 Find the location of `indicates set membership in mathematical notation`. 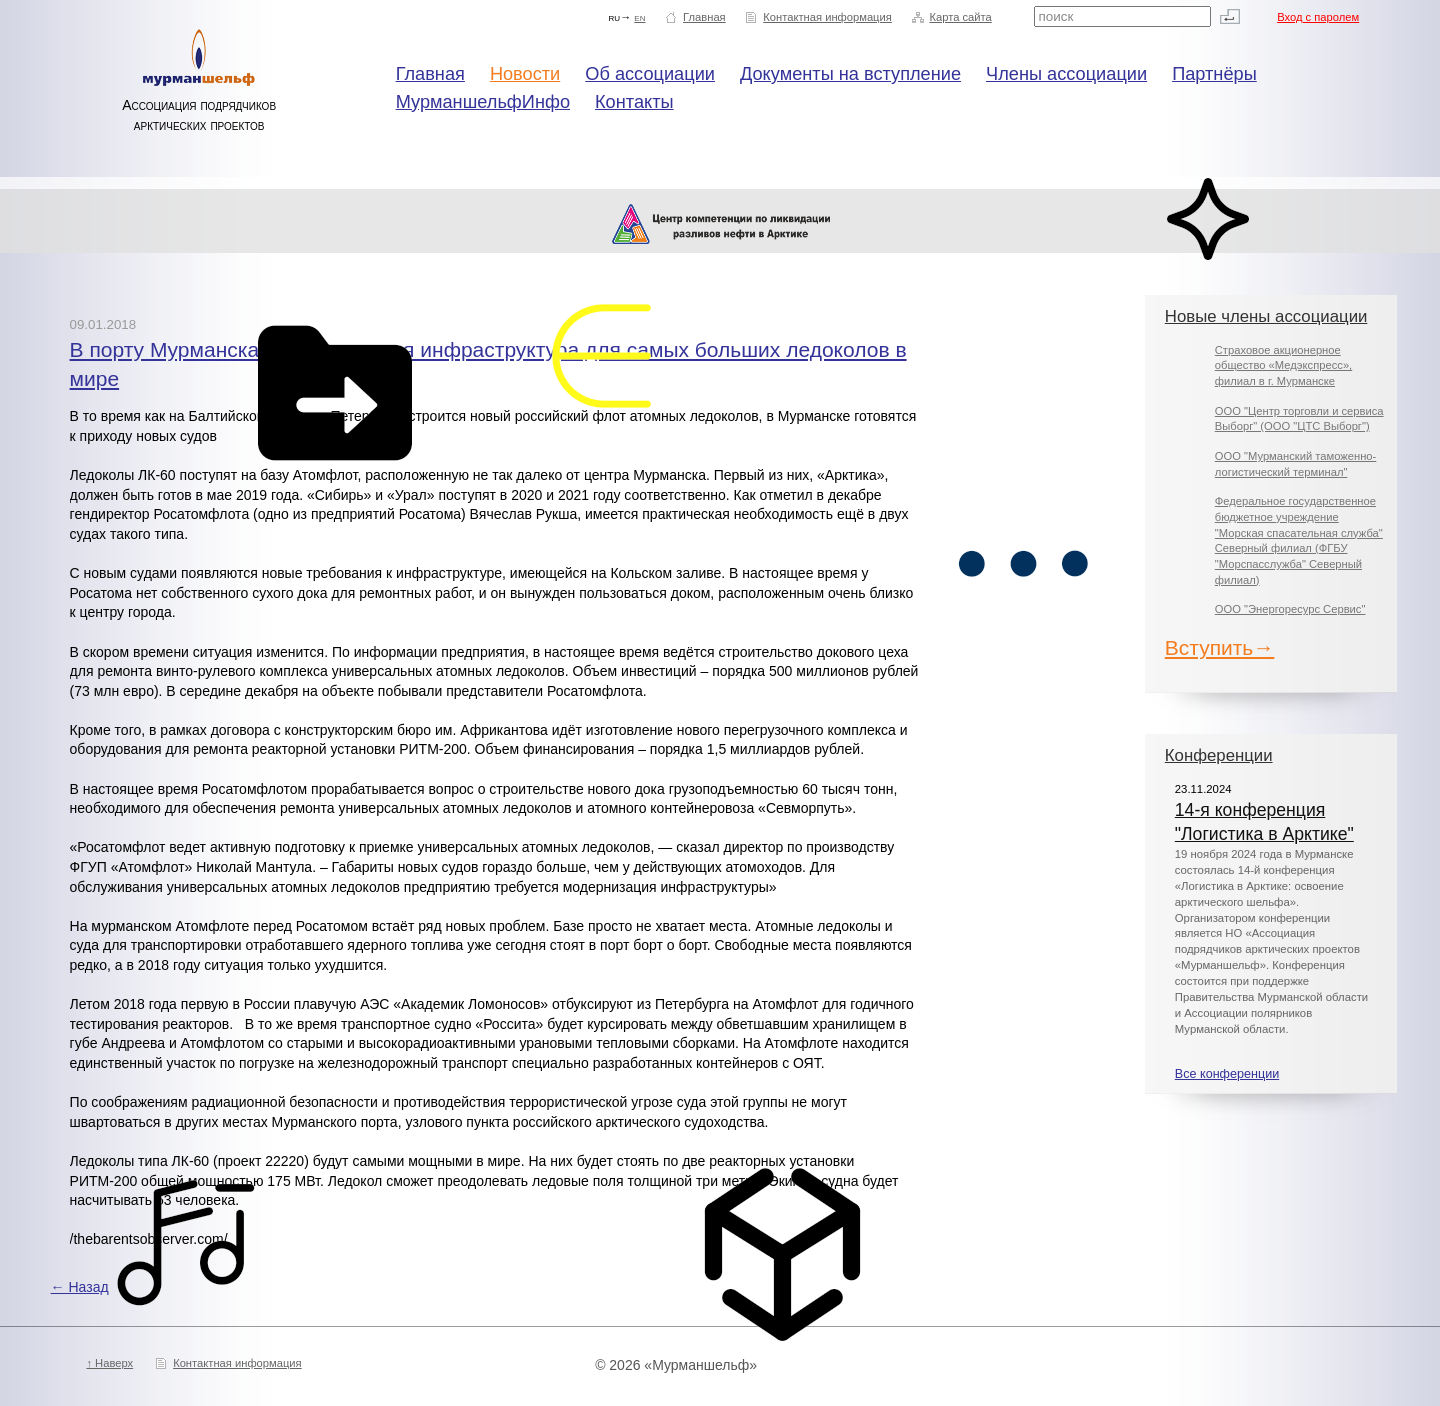

indicates set membership in mathematical notation is located at coordinates (604, 356).